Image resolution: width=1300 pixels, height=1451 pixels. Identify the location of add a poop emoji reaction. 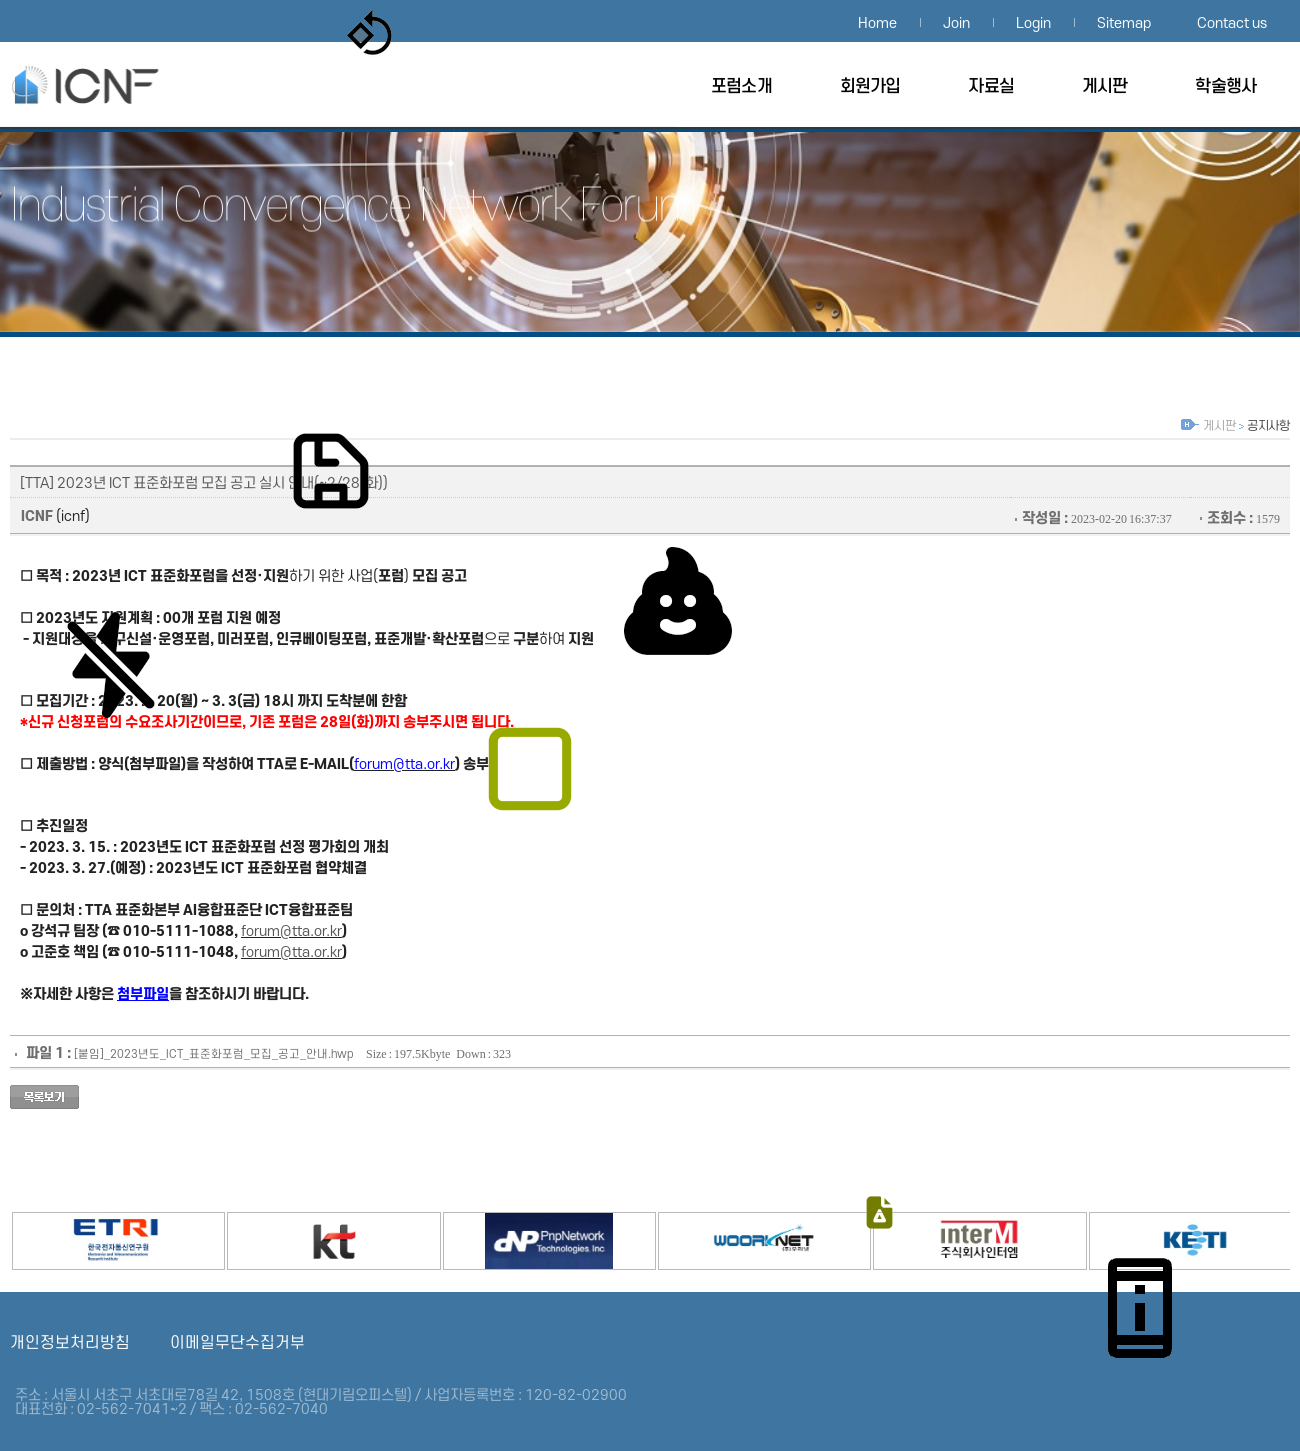
(678, 601).